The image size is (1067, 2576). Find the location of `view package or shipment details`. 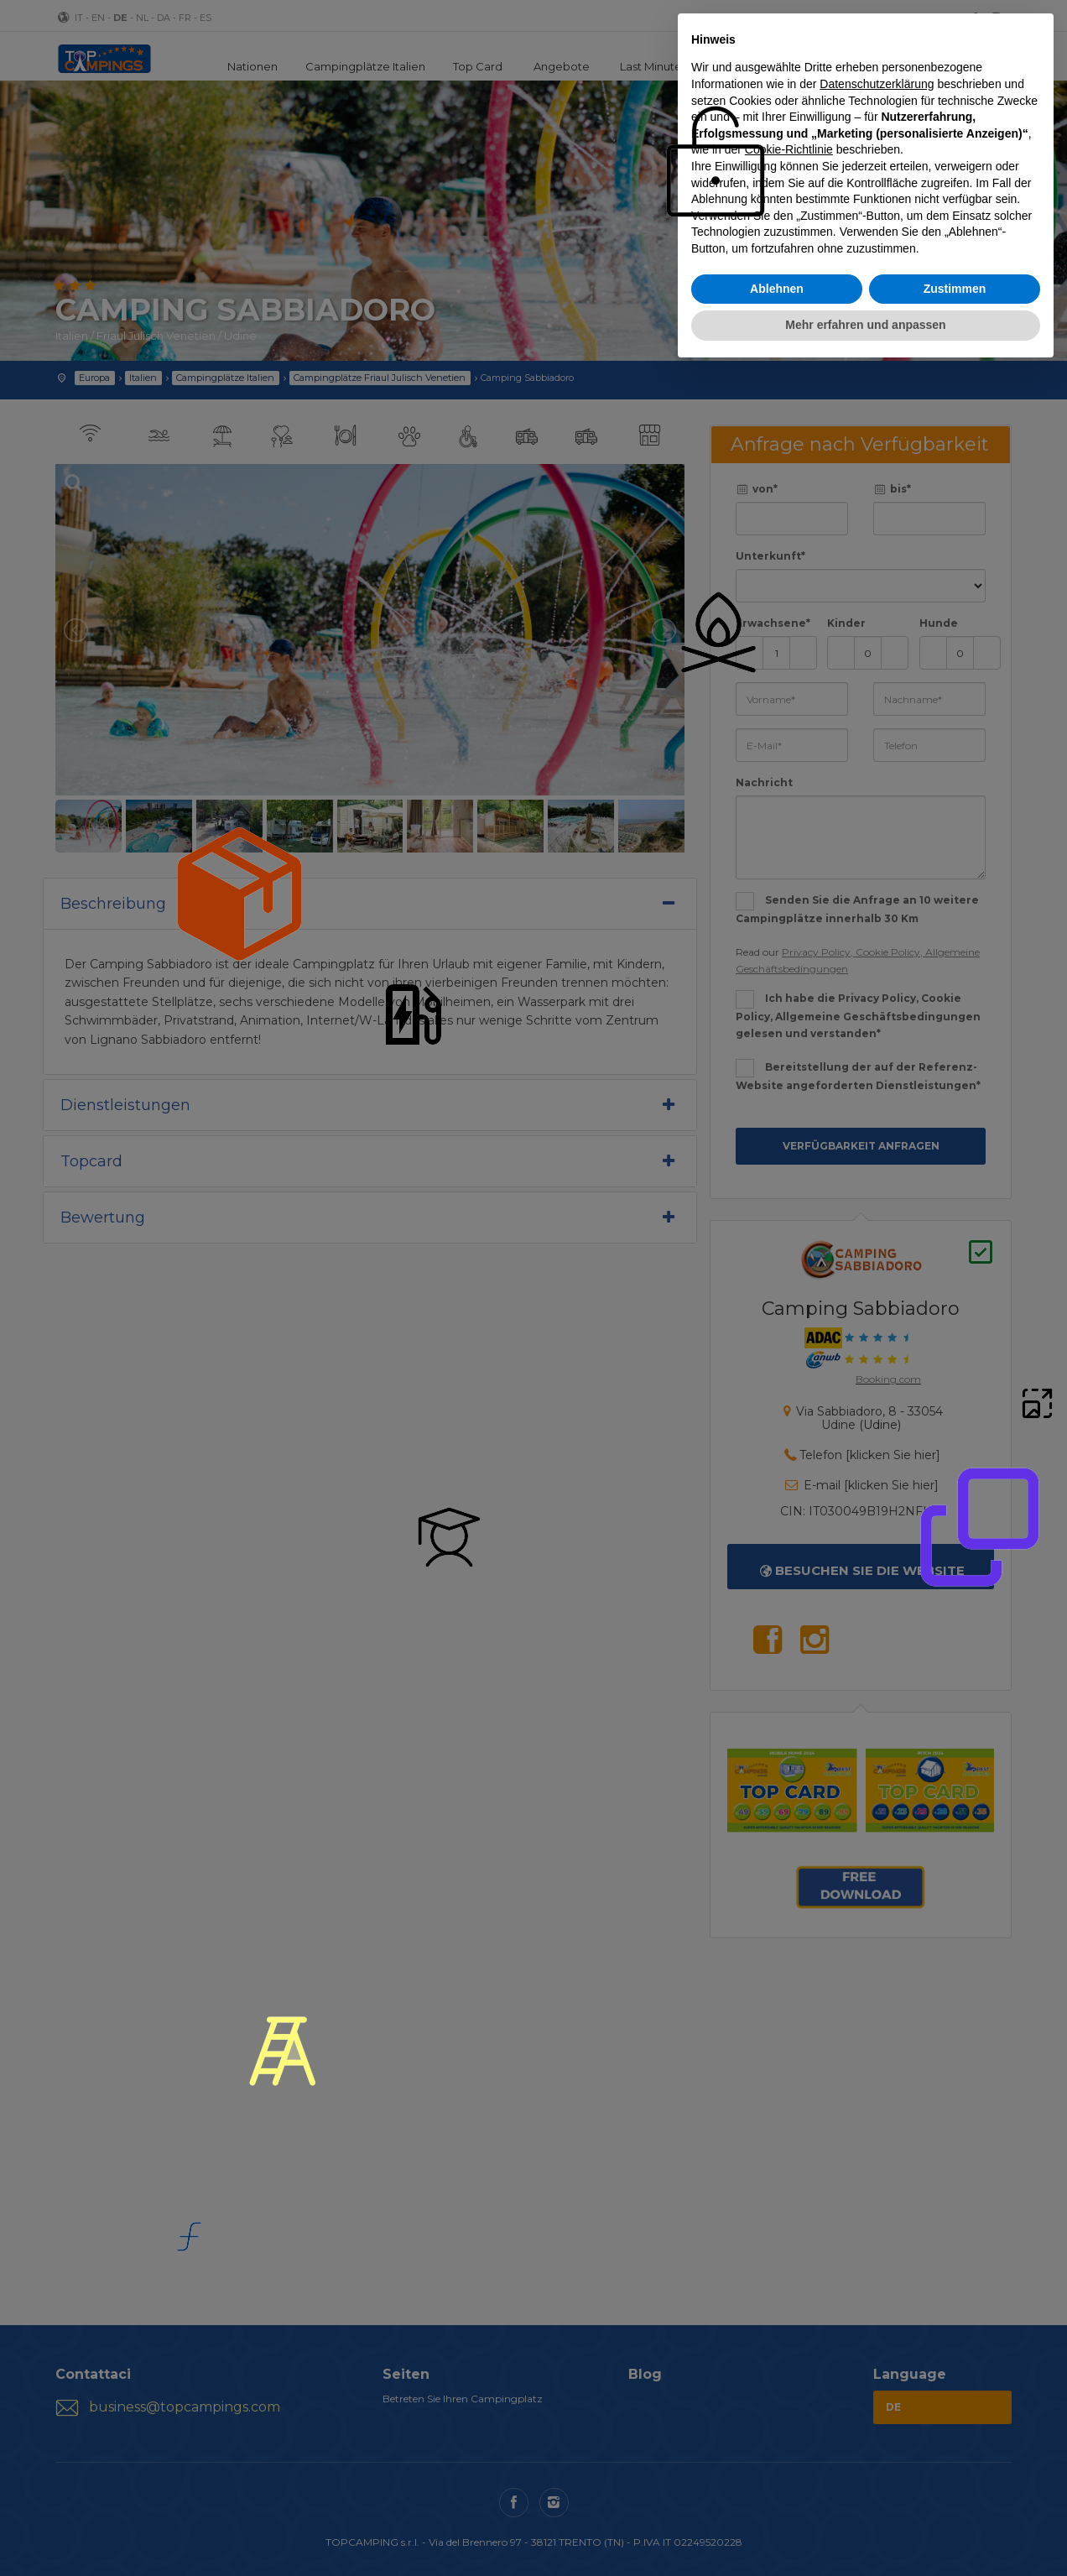

view package or shipment details is located at coordinates (239, 894).